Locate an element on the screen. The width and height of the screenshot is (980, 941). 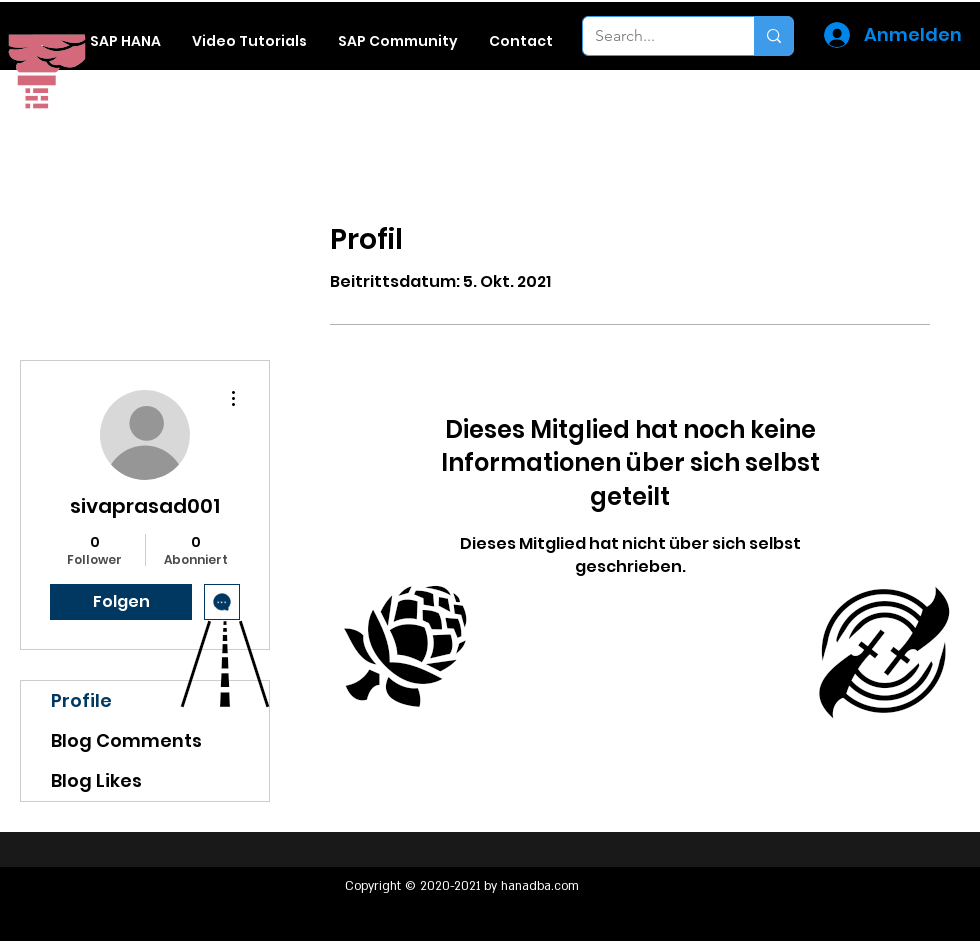
select artichoke as an ingredient is located at coordinates (405, 645).